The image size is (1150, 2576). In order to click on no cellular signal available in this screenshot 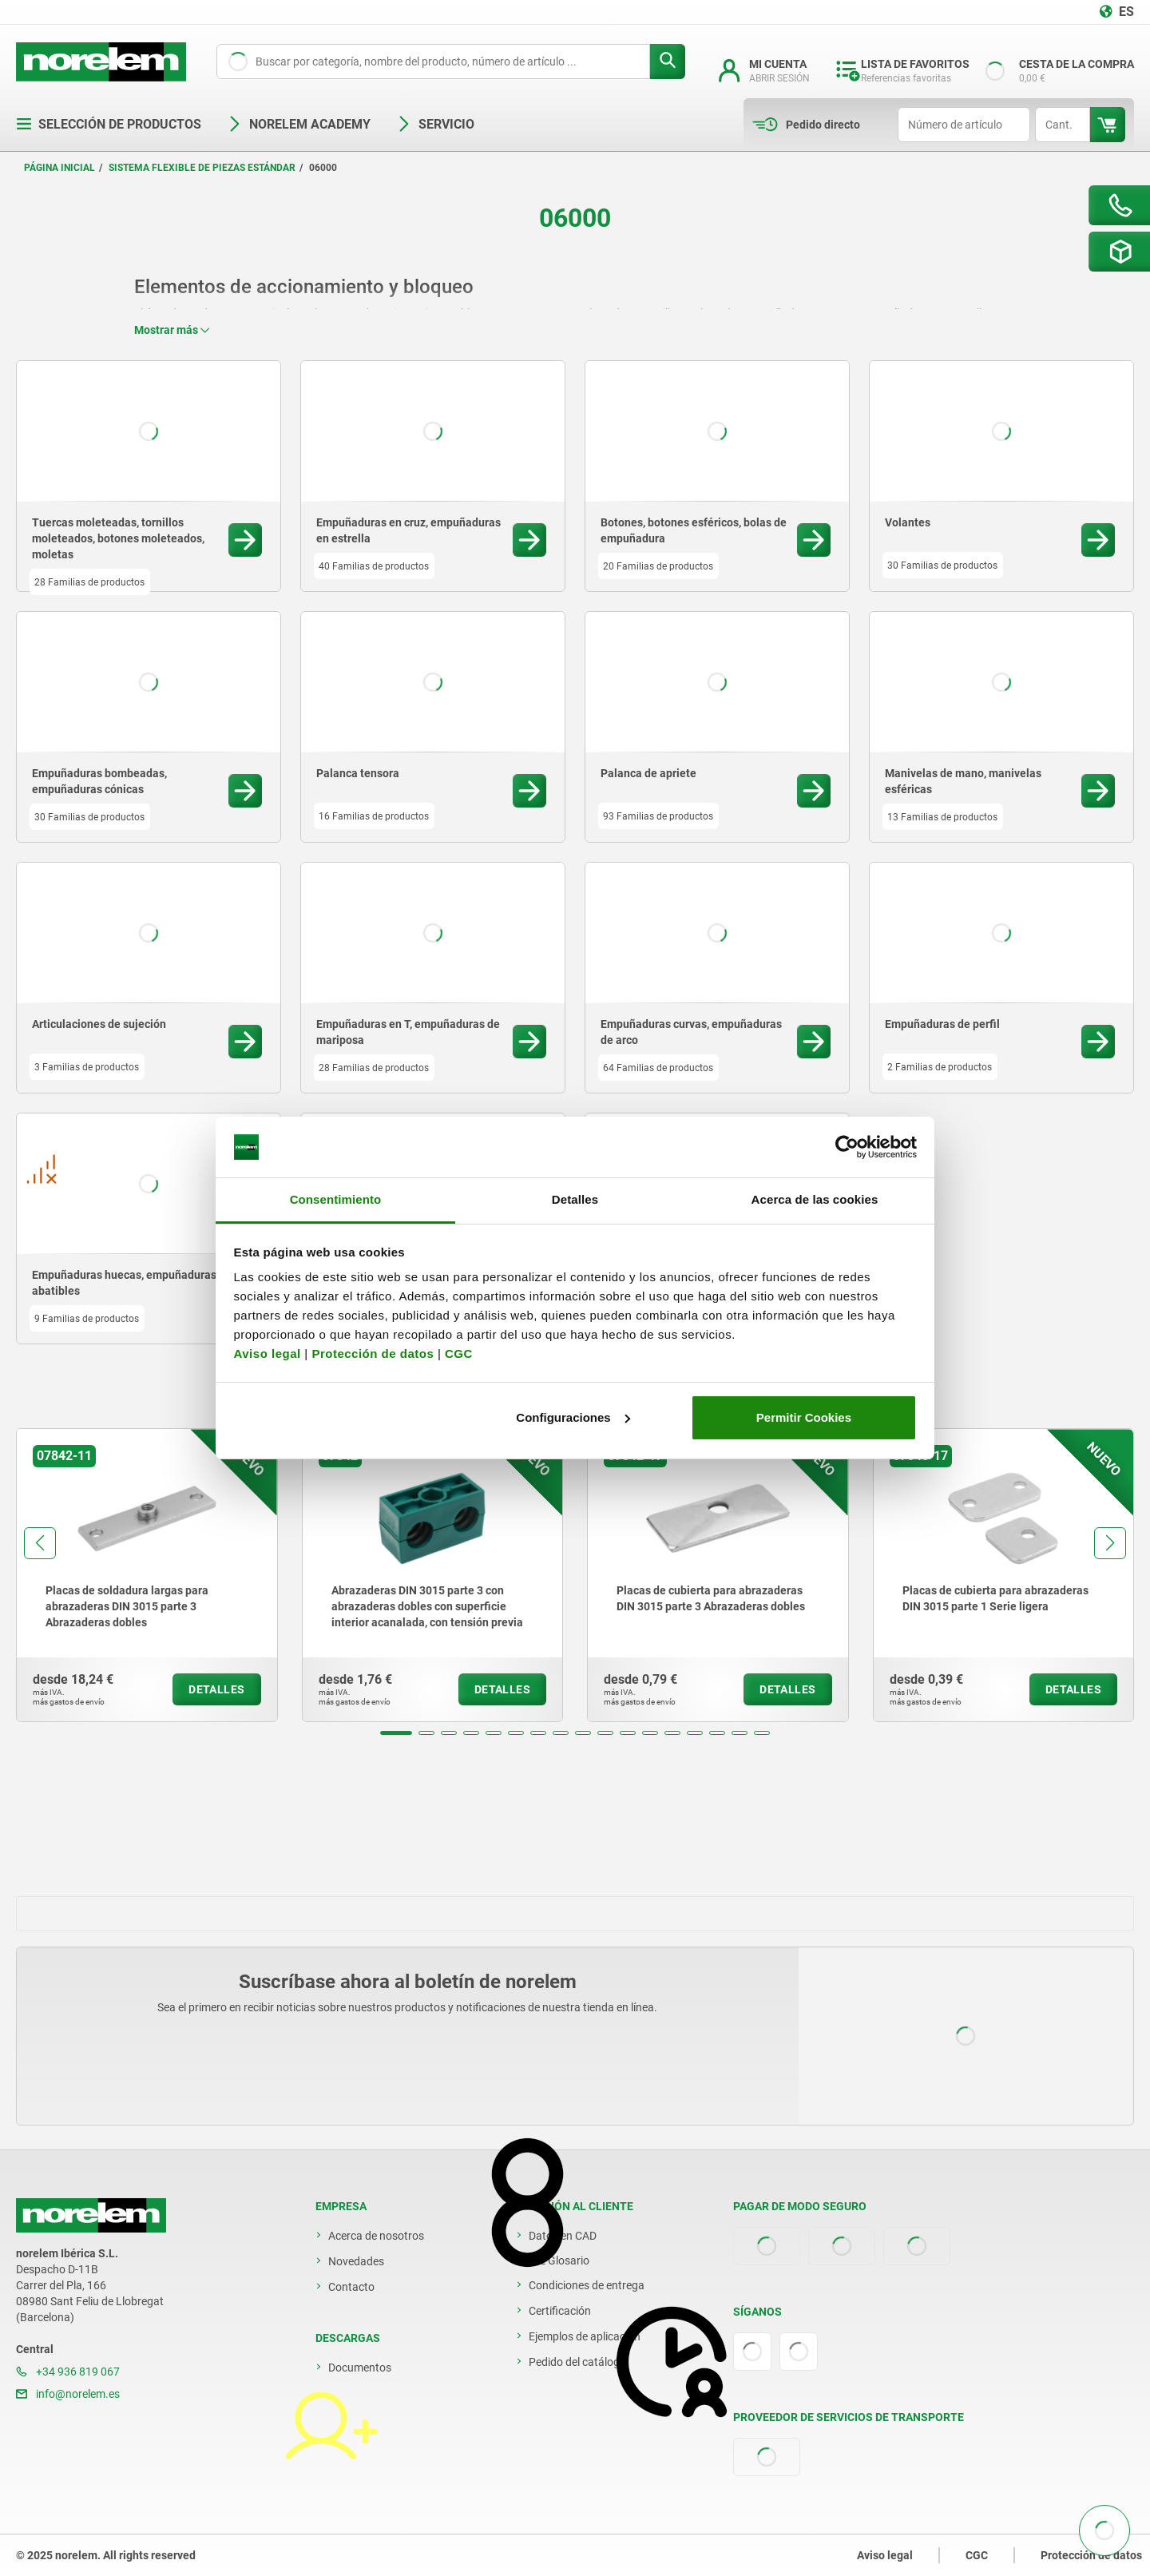, I will do `click(42, 1171)`.